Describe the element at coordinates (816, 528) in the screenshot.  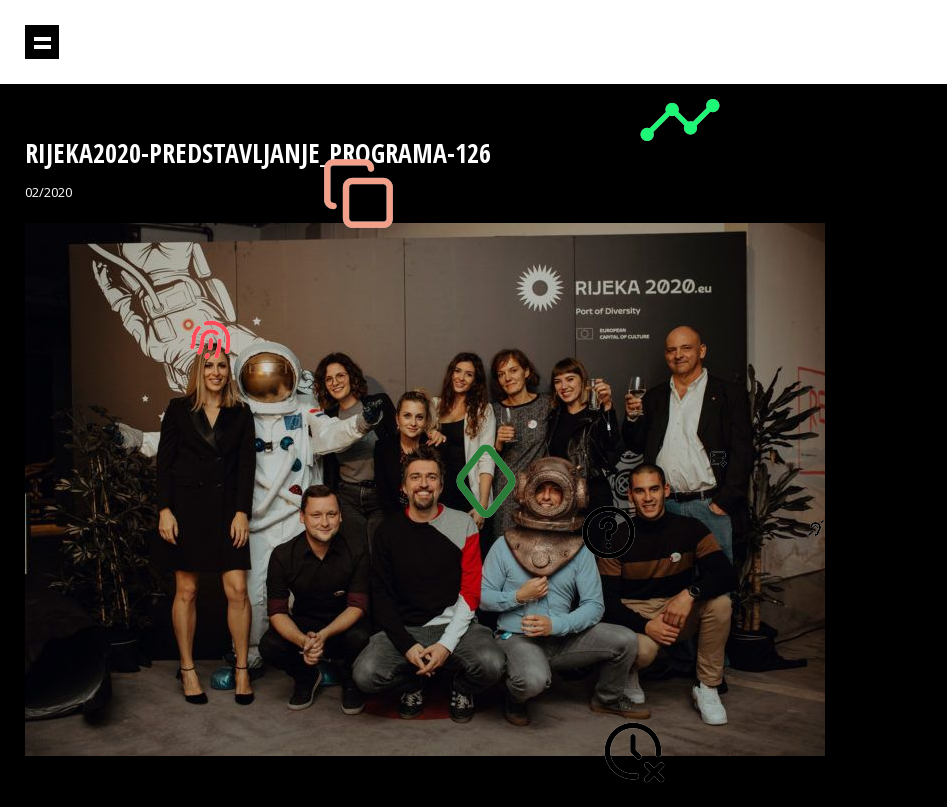
I see `indicates hard of hearing accessibility options` at that location.